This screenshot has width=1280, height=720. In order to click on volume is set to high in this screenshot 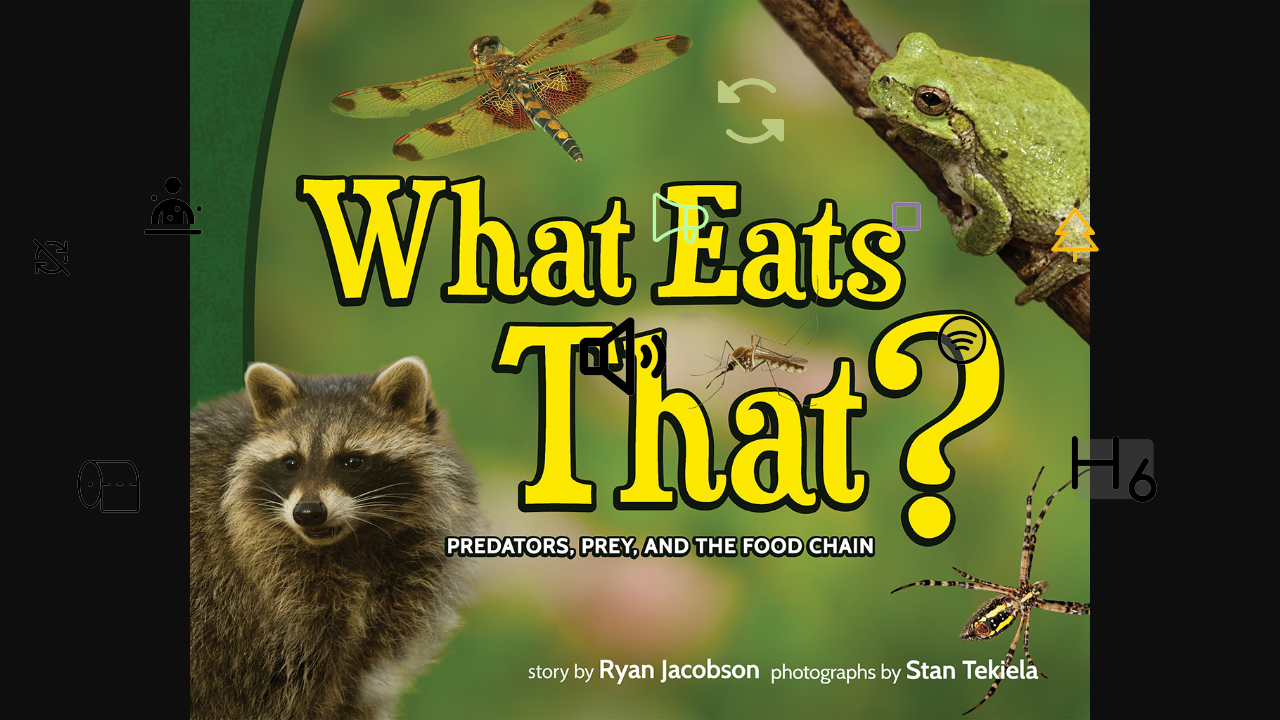, I will do `click(621, 356)`.